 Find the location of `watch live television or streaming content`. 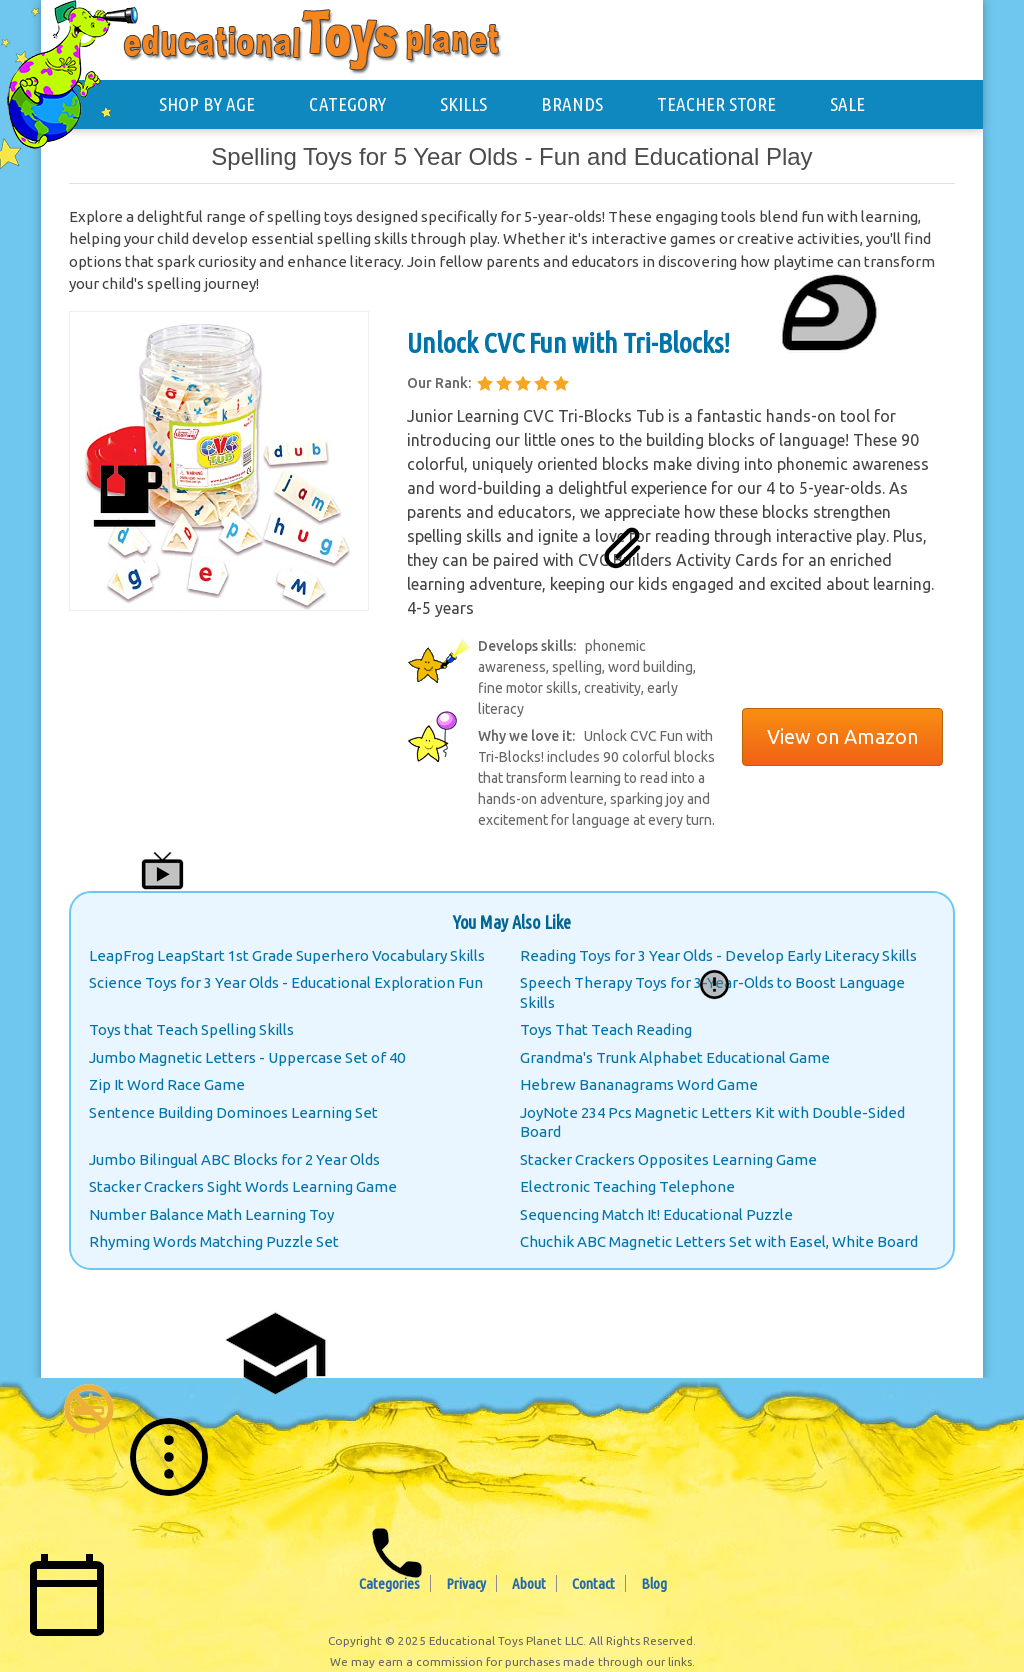

watch live television or streaming content is located at coordinates (162, 870).